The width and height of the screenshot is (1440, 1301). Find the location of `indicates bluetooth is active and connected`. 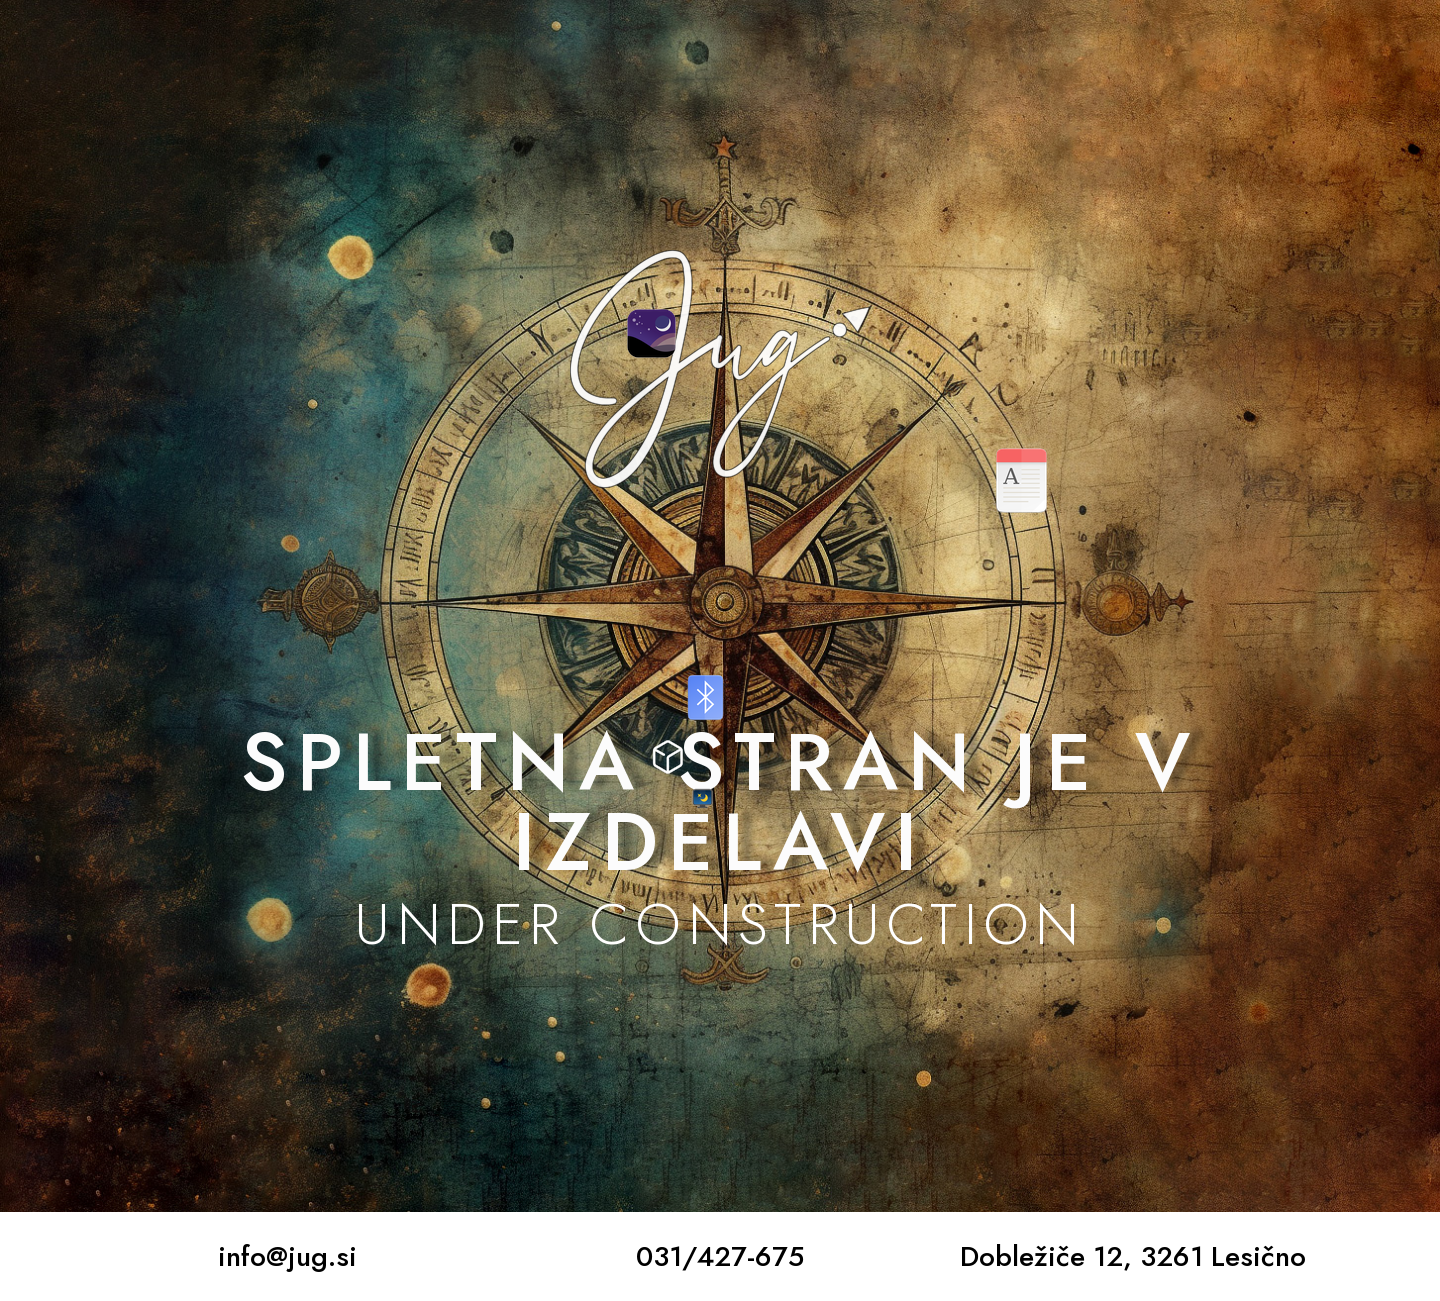

indicates bluetooth is active and connected is located at coordinates (705, 697).